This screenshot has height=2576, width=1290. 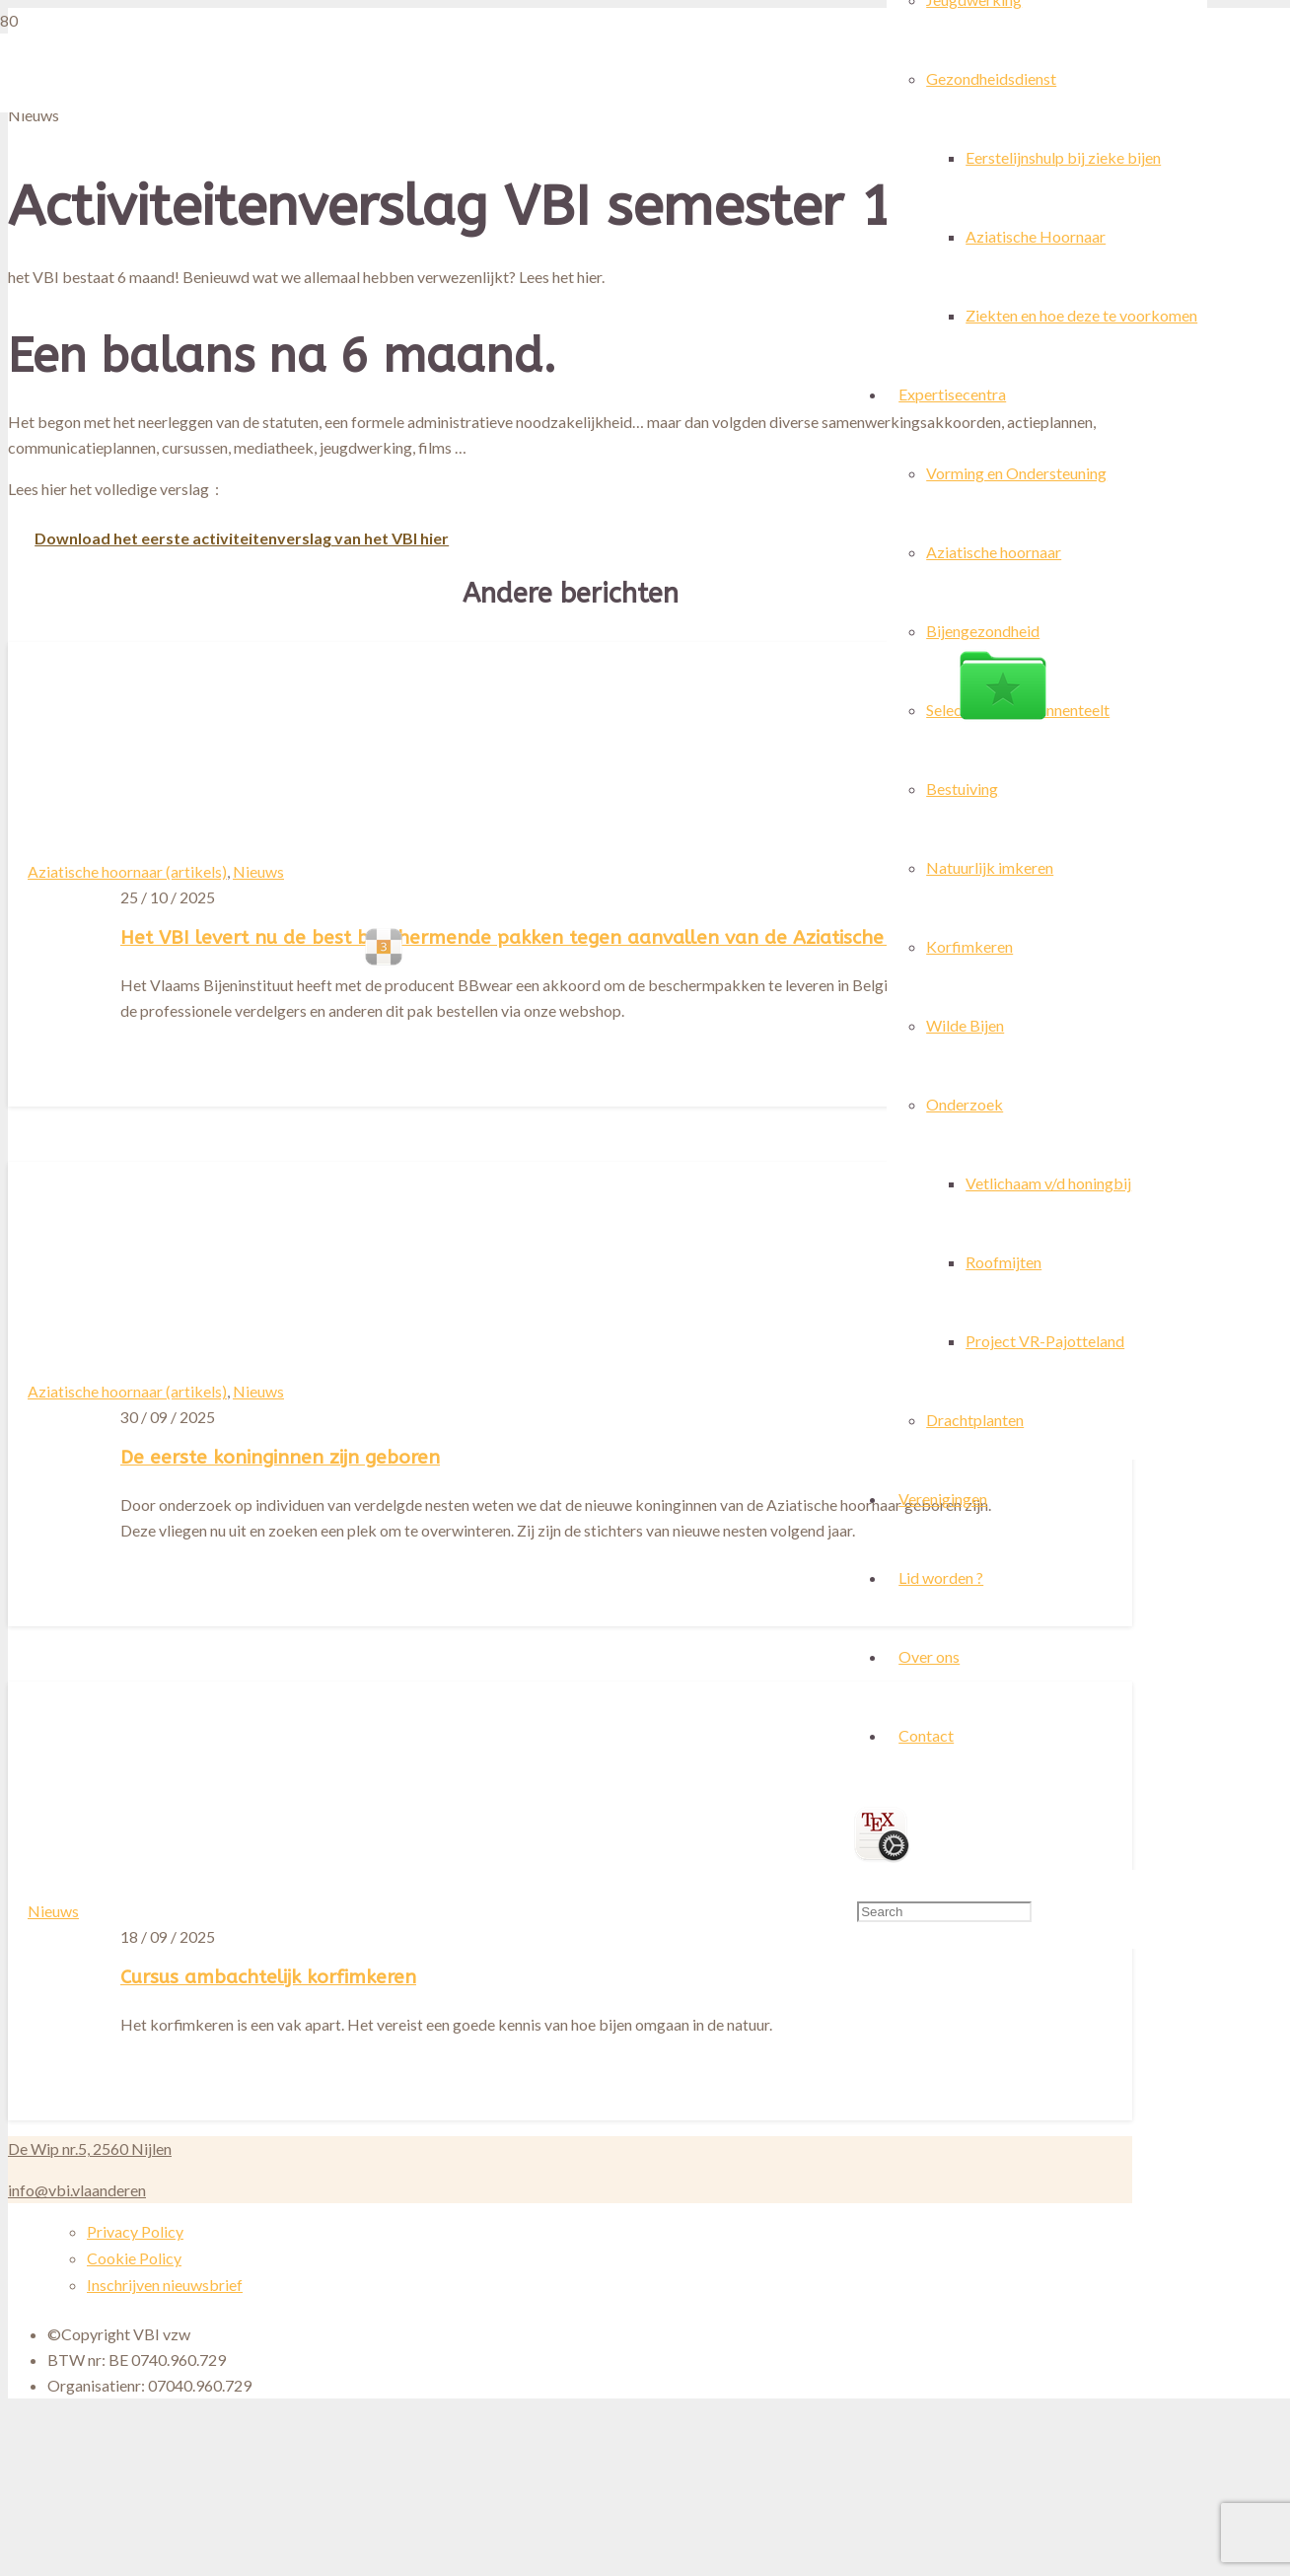 What do you see at coordinates (1003, 685) in the screenshot?
I see `access bookmarked or favorite files` at bounding box center [1003, 685].